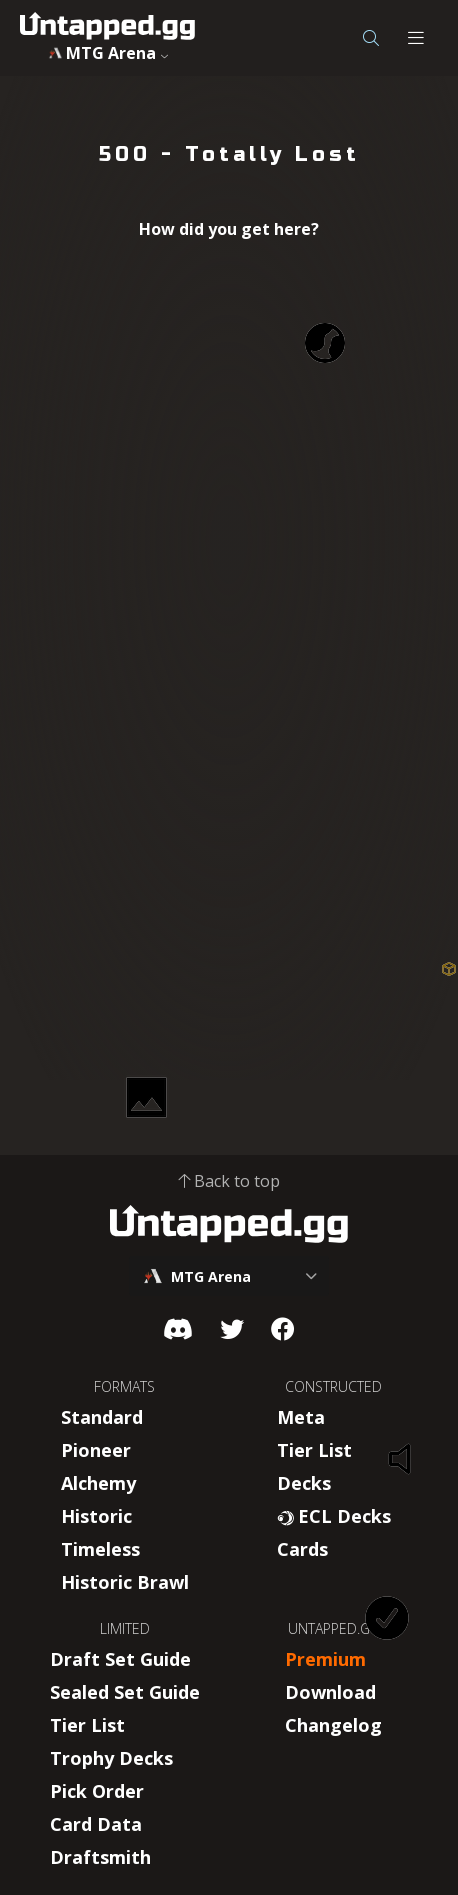 The image size is (458, 1895). I want to click on indicates successful completion of an action, so click(387, 1618).